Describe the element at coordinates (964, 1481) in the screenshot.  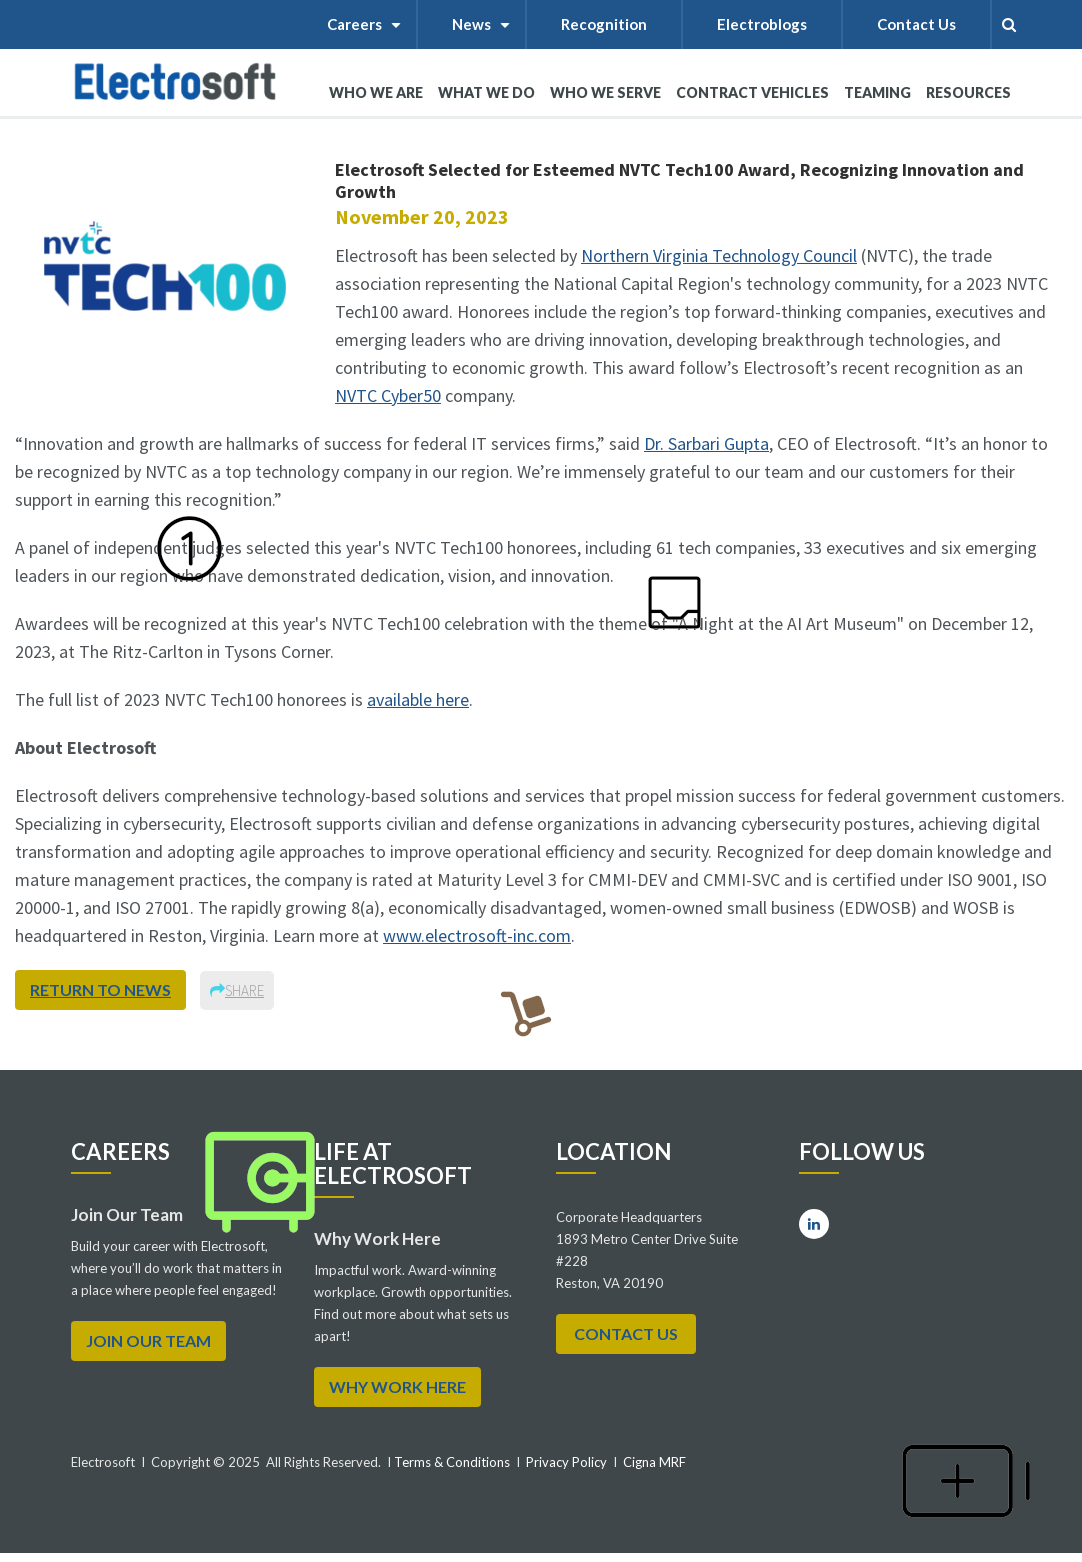
I see `add or extend battery life` at that location.